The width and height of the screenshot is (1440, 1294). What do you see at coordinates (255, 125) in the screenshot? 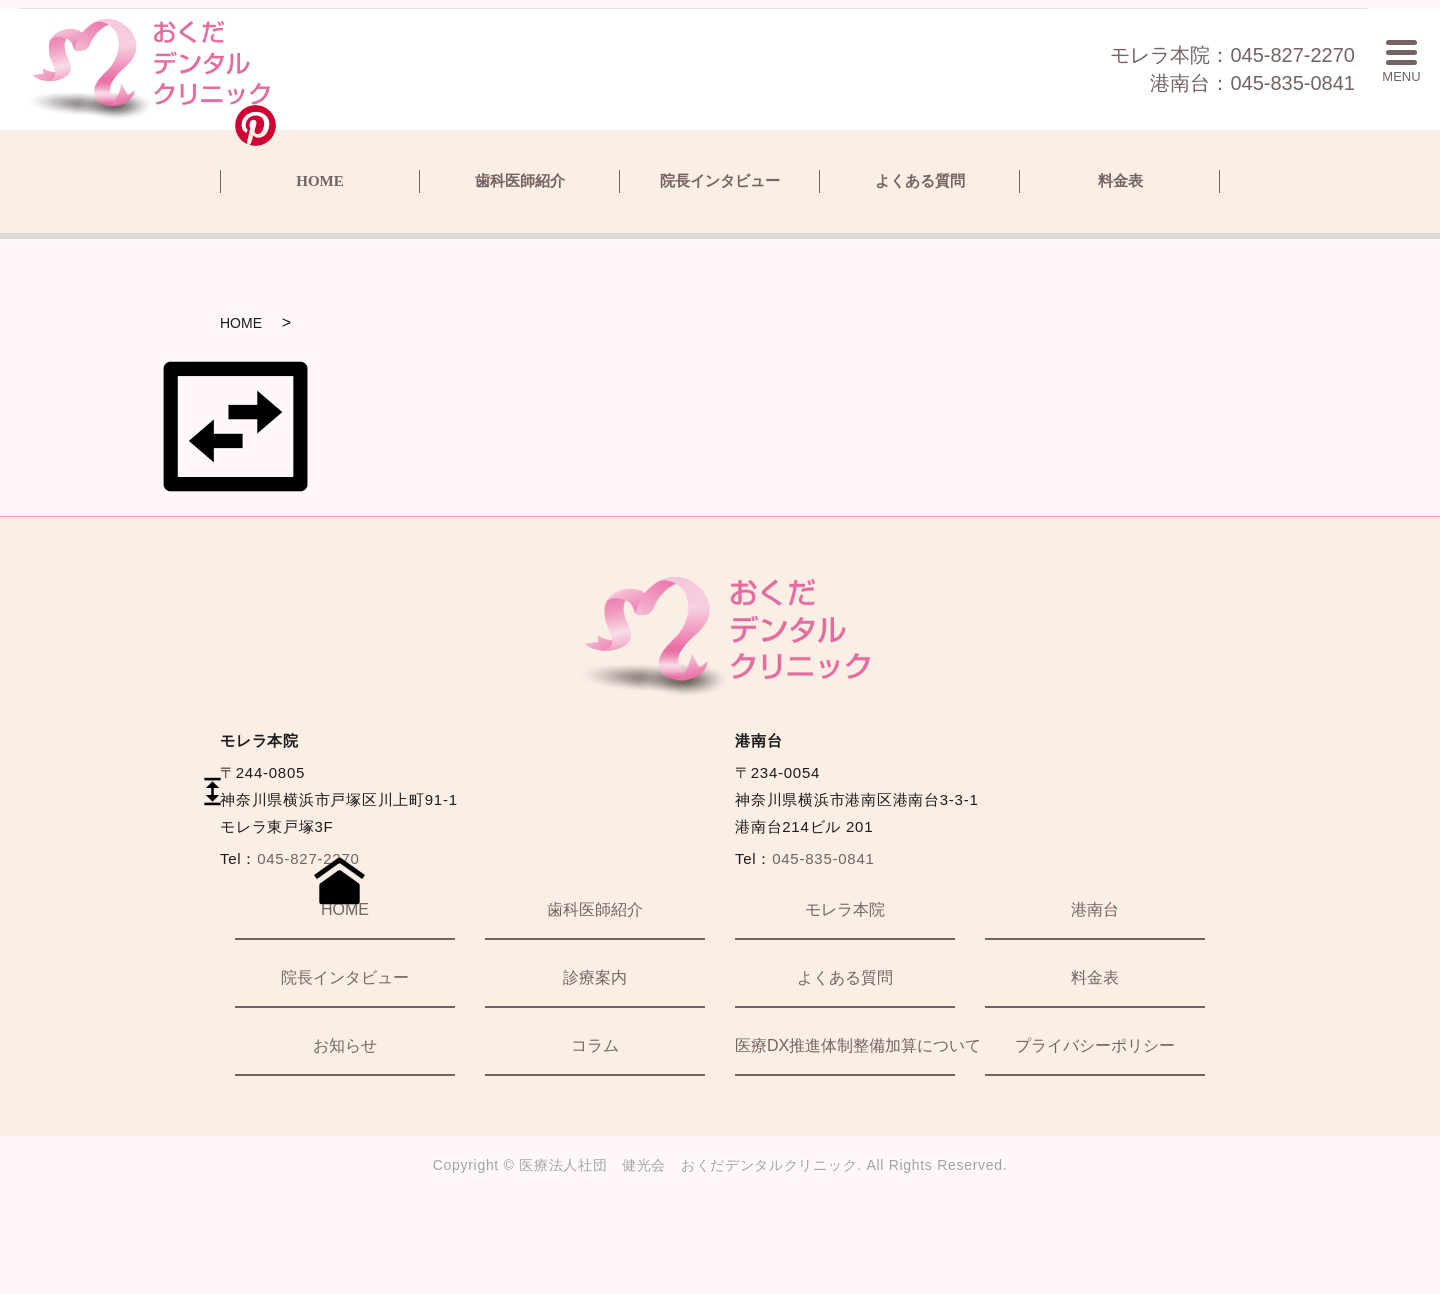
I see `open Pinterest app` at bounding box center [255, 125].